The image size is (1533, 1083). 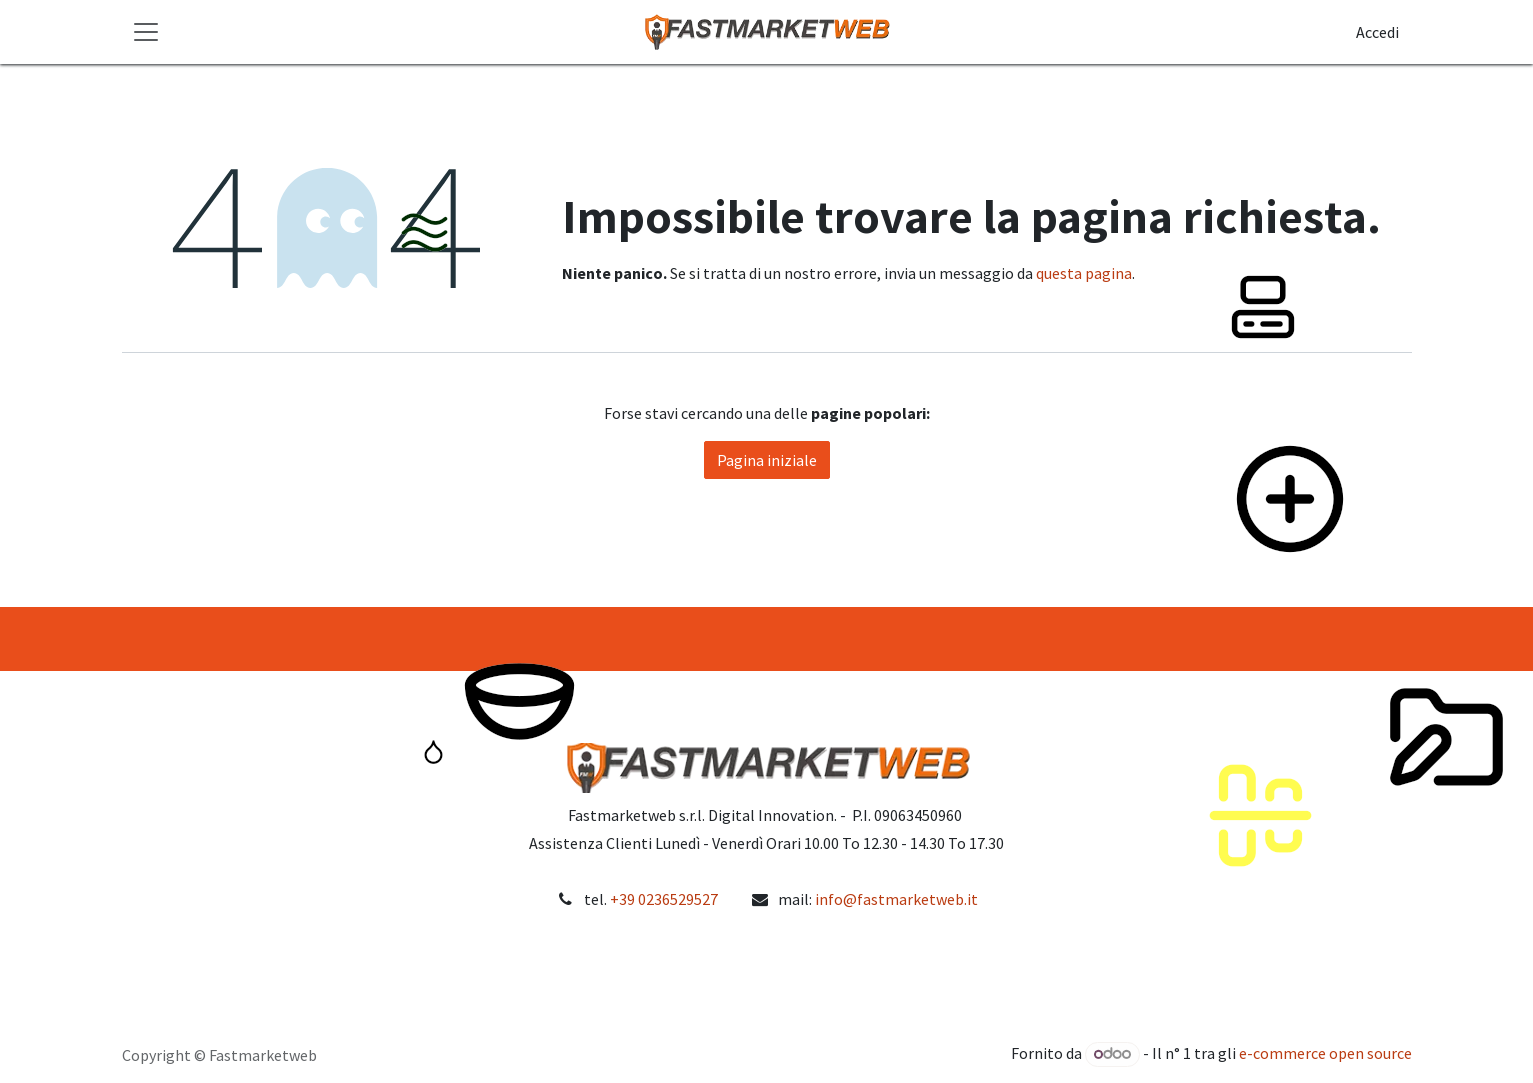 I want to click on indicates water or aquatic features, so click(x=424, y=232).